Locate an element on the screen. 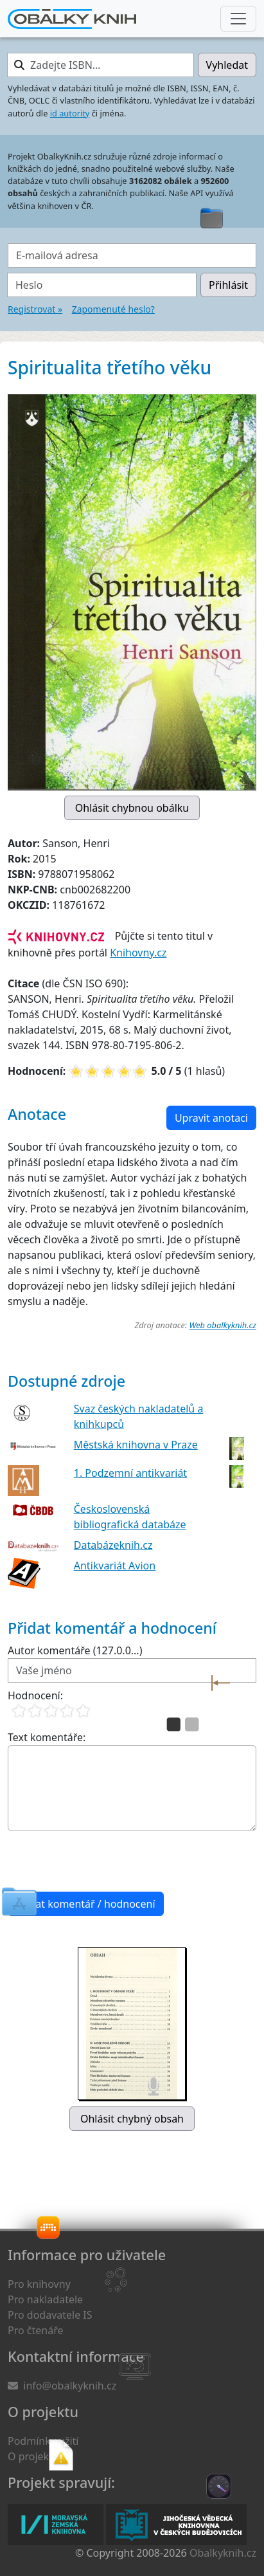 The width and height of the screenshot is (264, 2576). open folder to view contents is located at coordinates (211, 217).